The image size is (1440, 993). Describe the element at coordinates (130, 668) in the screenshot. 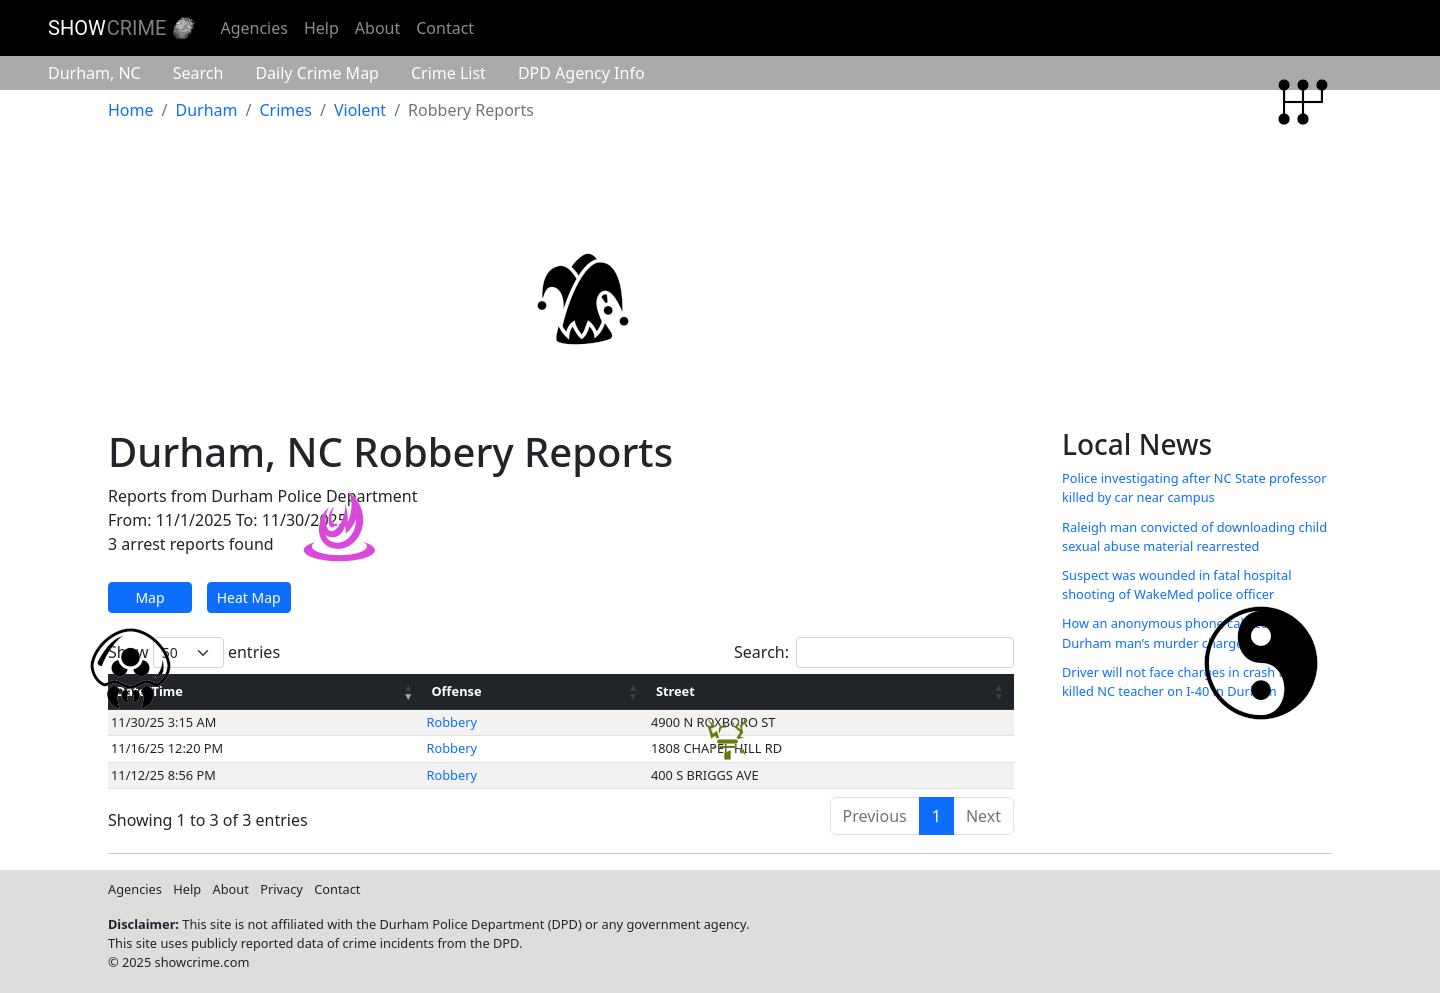

I see `metroid creature icon from the nintendo game series` at that location.